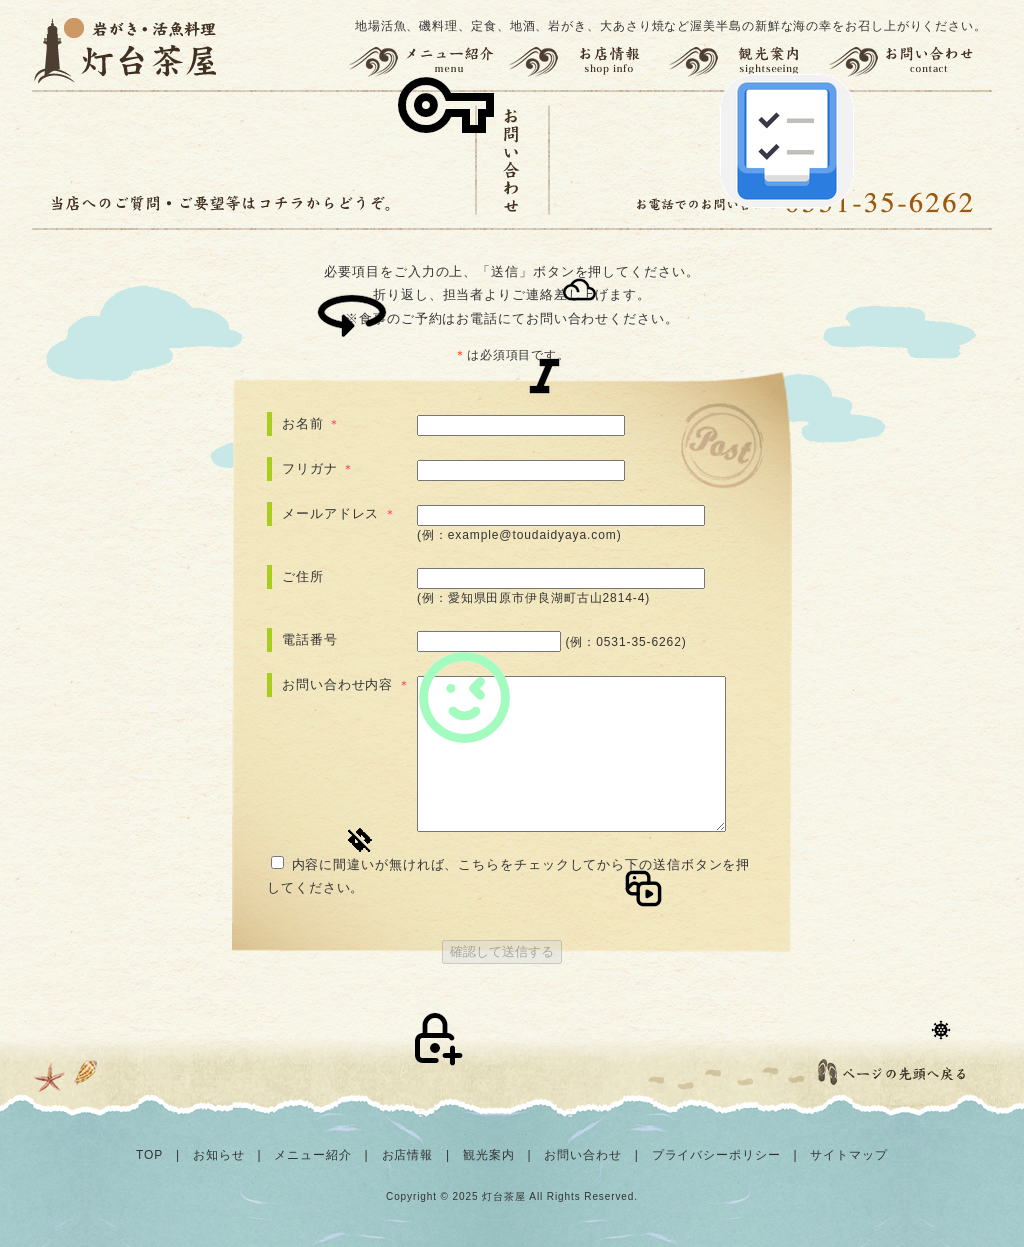 Image resolution: width=1024 pixels, height=1247 pixels. What do you see at coordinates (464, 697) in the screenshot?
I see `add a playful or winking emoji reaction` at bounding box center [464, 697].